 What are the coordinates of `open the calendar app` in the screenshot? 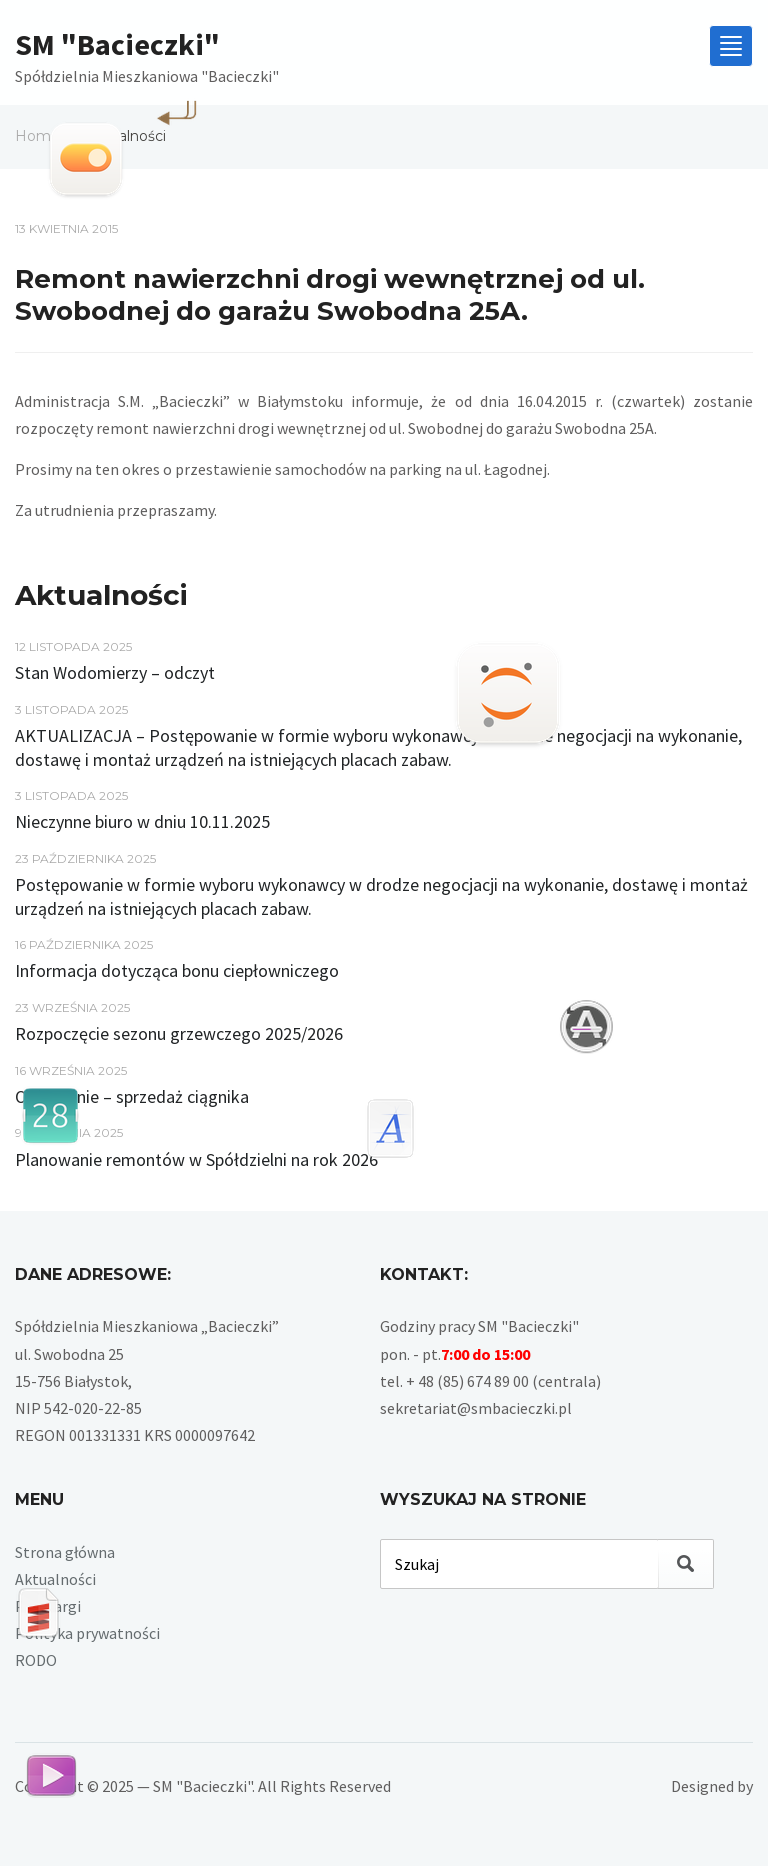 It's located at (50, 1115).